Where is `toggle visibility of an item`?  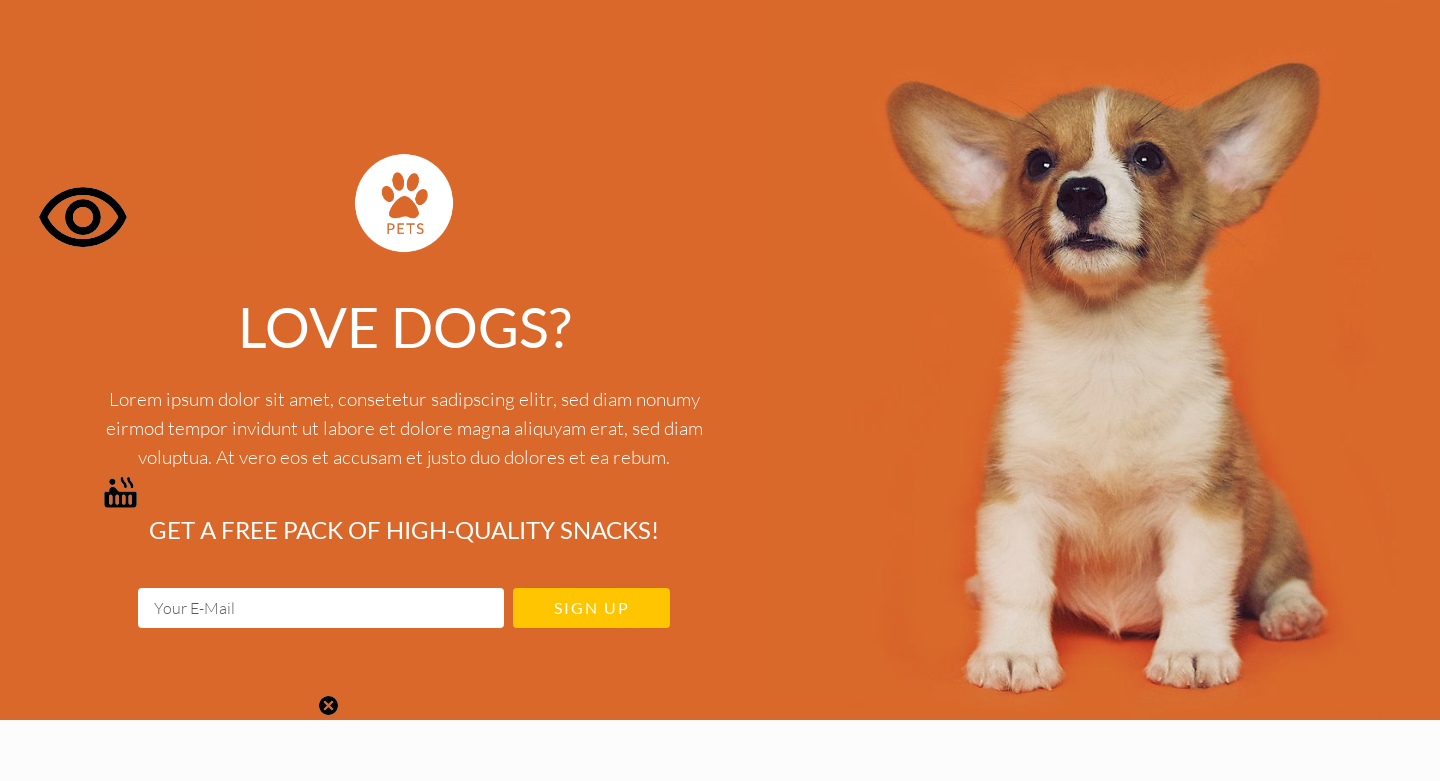 toggle visibility of an item is located at coordinates (83, 219).